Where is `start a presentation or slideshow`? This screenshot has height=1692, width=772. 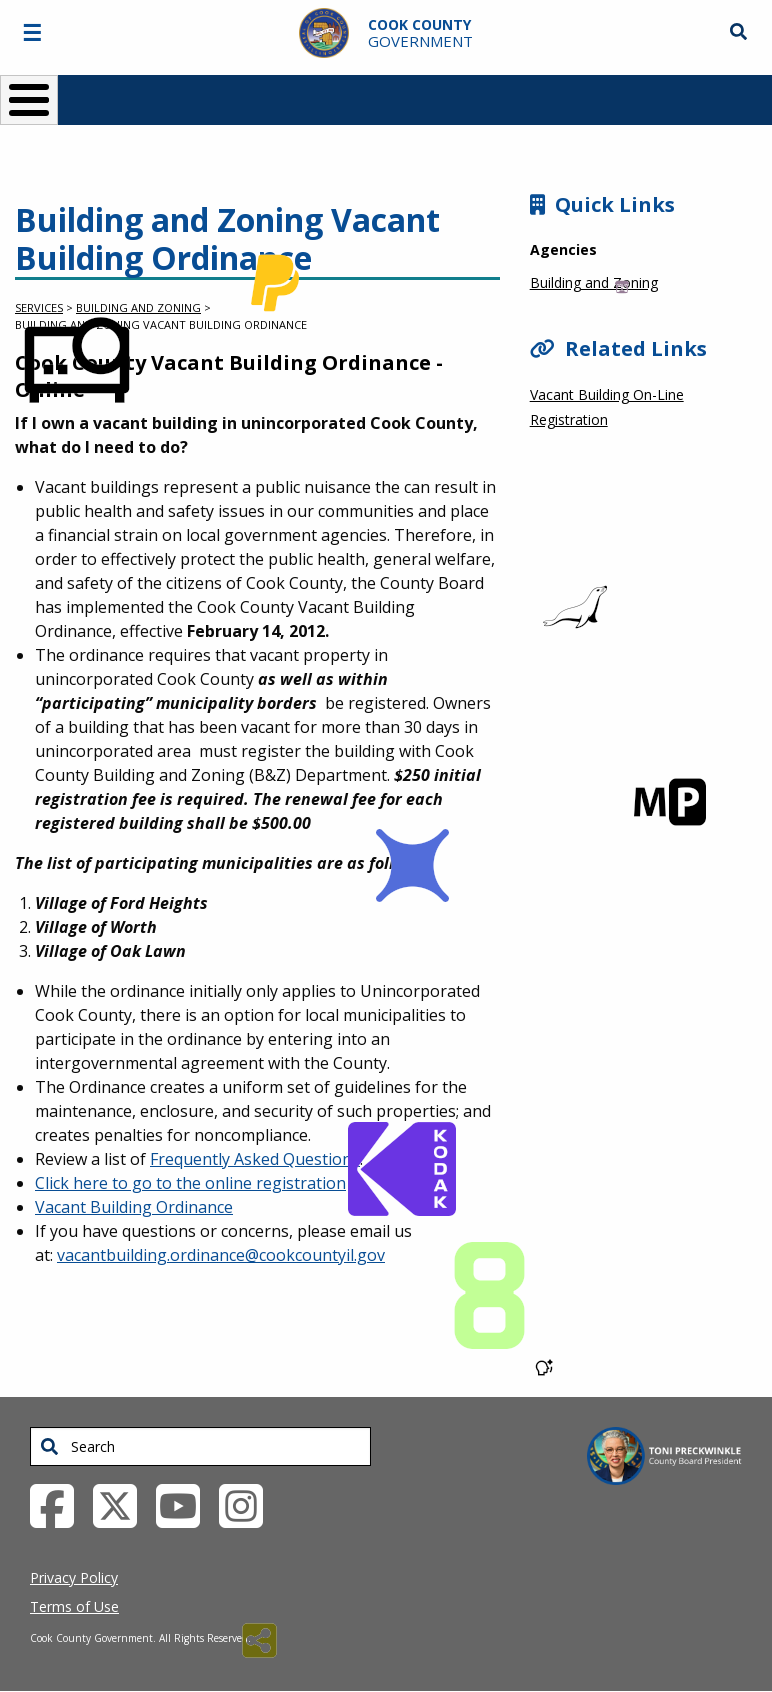
start a presentation or slideshow is located at coordinates (77, 360).